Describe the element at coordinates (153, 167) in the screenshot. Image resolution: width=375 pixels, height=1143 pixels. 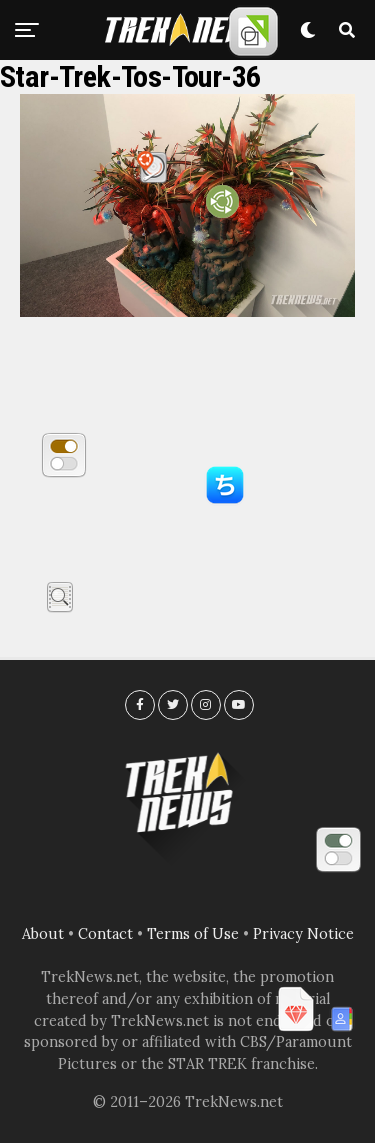
I see `launch the ubiquity ubuntu installer` at that location.